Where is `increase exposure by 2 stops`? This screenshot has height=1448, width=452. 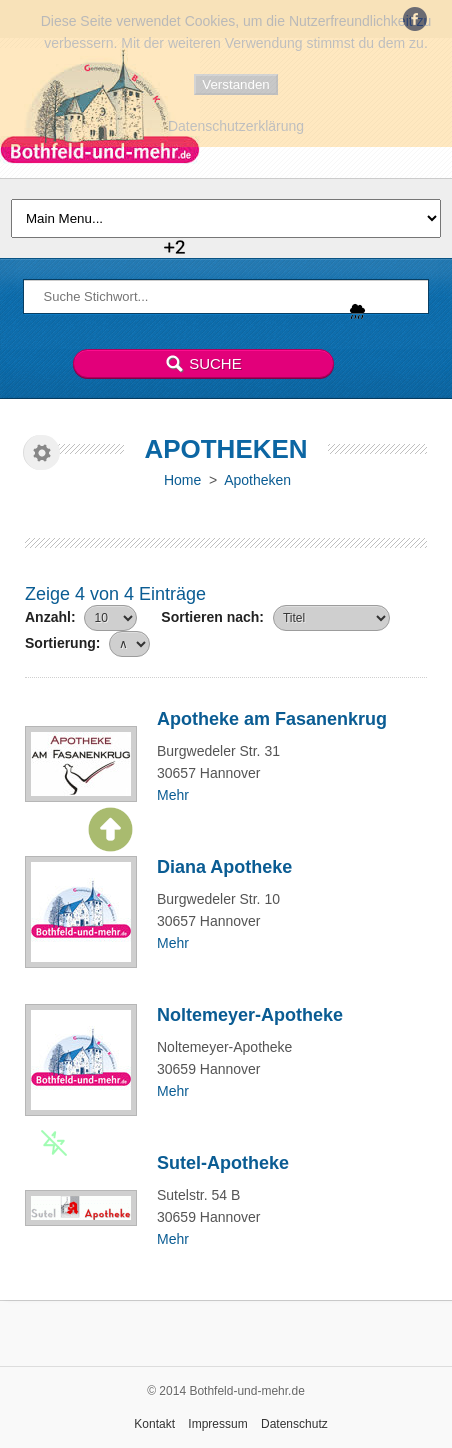 increase exposure by 2 stops is located at coordinates (174, 247).